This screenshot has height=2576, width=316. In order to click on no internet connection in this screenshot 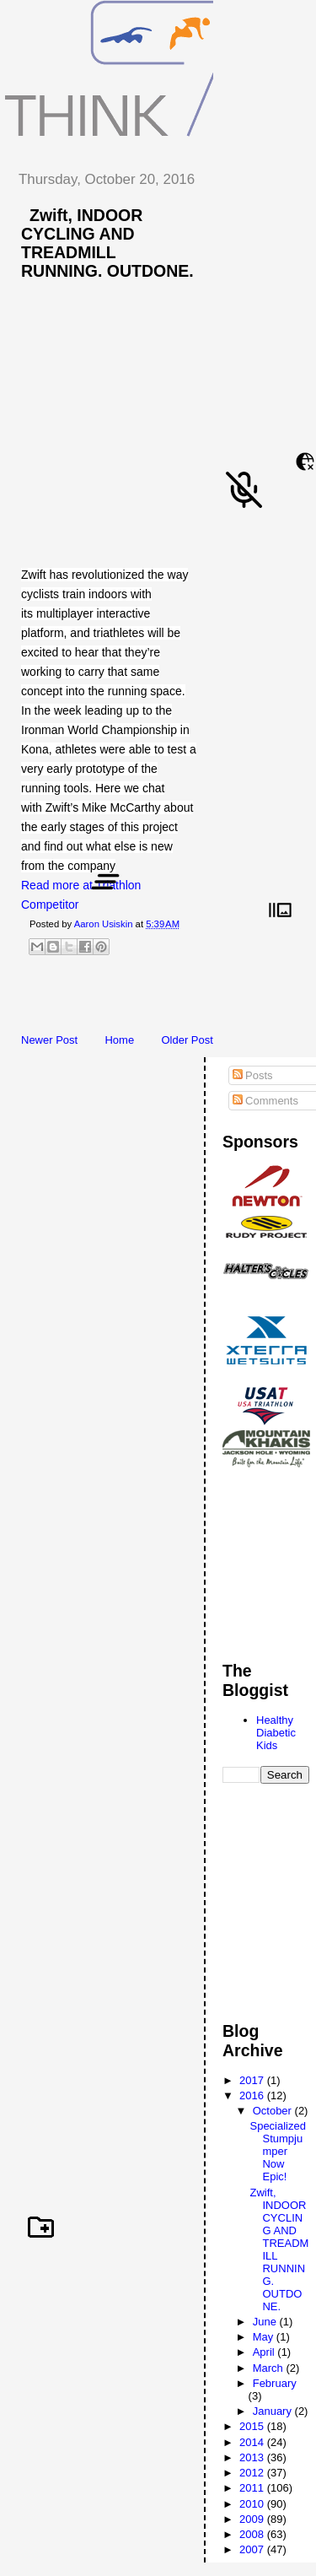, I will do `click(305, 462)`.